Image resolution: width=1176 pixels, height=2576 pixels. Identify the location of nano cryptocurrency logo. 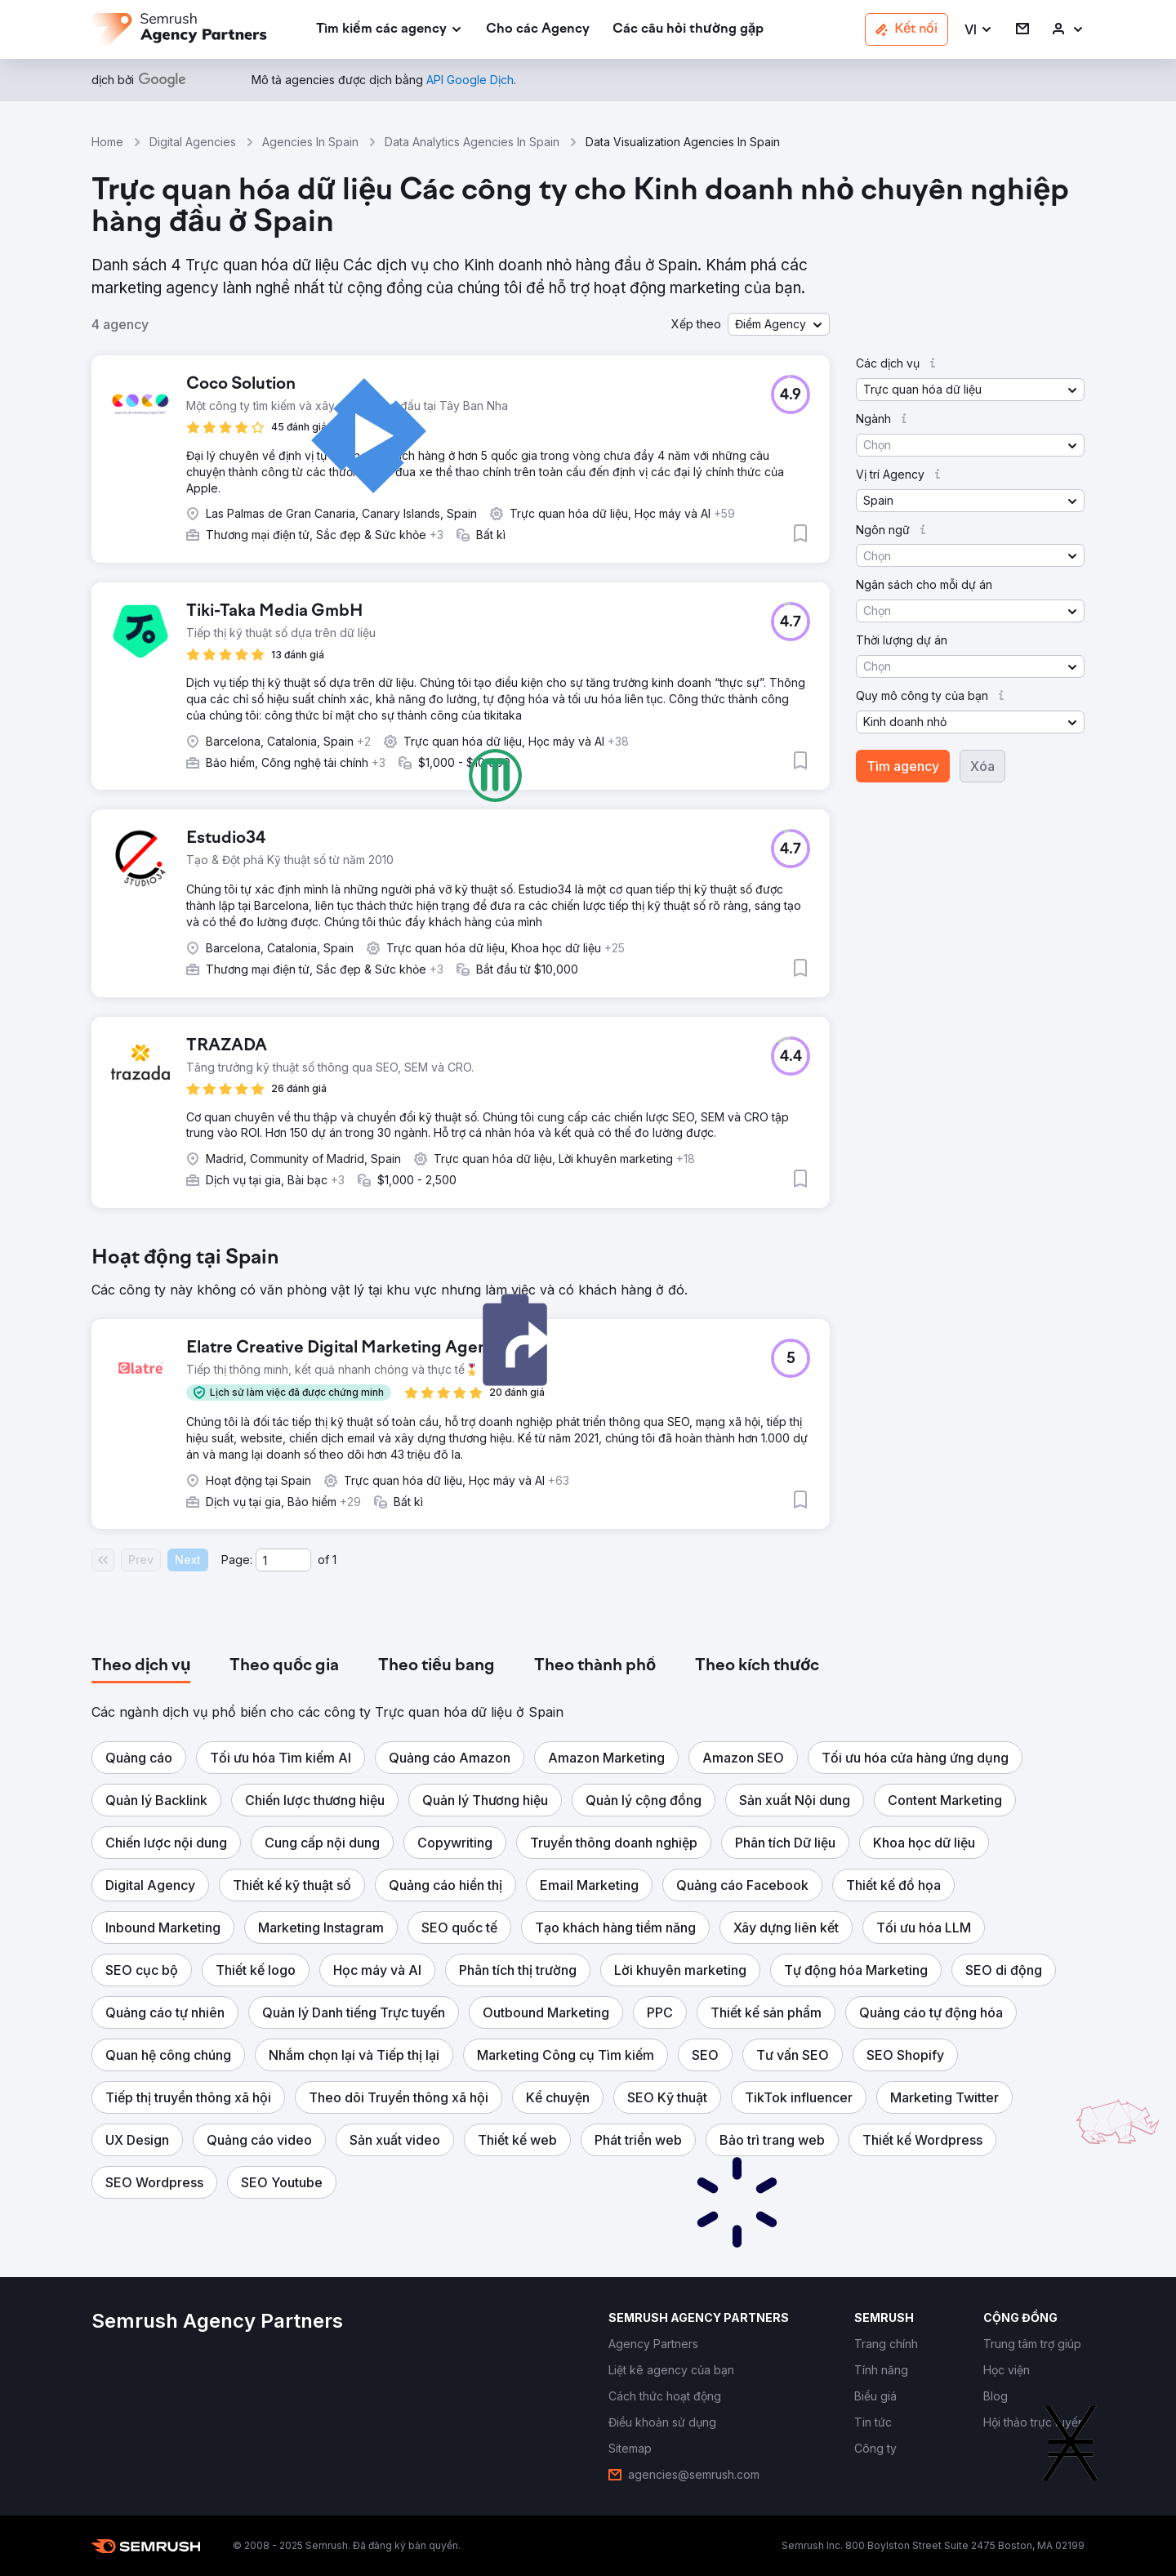
(1070, 2443).